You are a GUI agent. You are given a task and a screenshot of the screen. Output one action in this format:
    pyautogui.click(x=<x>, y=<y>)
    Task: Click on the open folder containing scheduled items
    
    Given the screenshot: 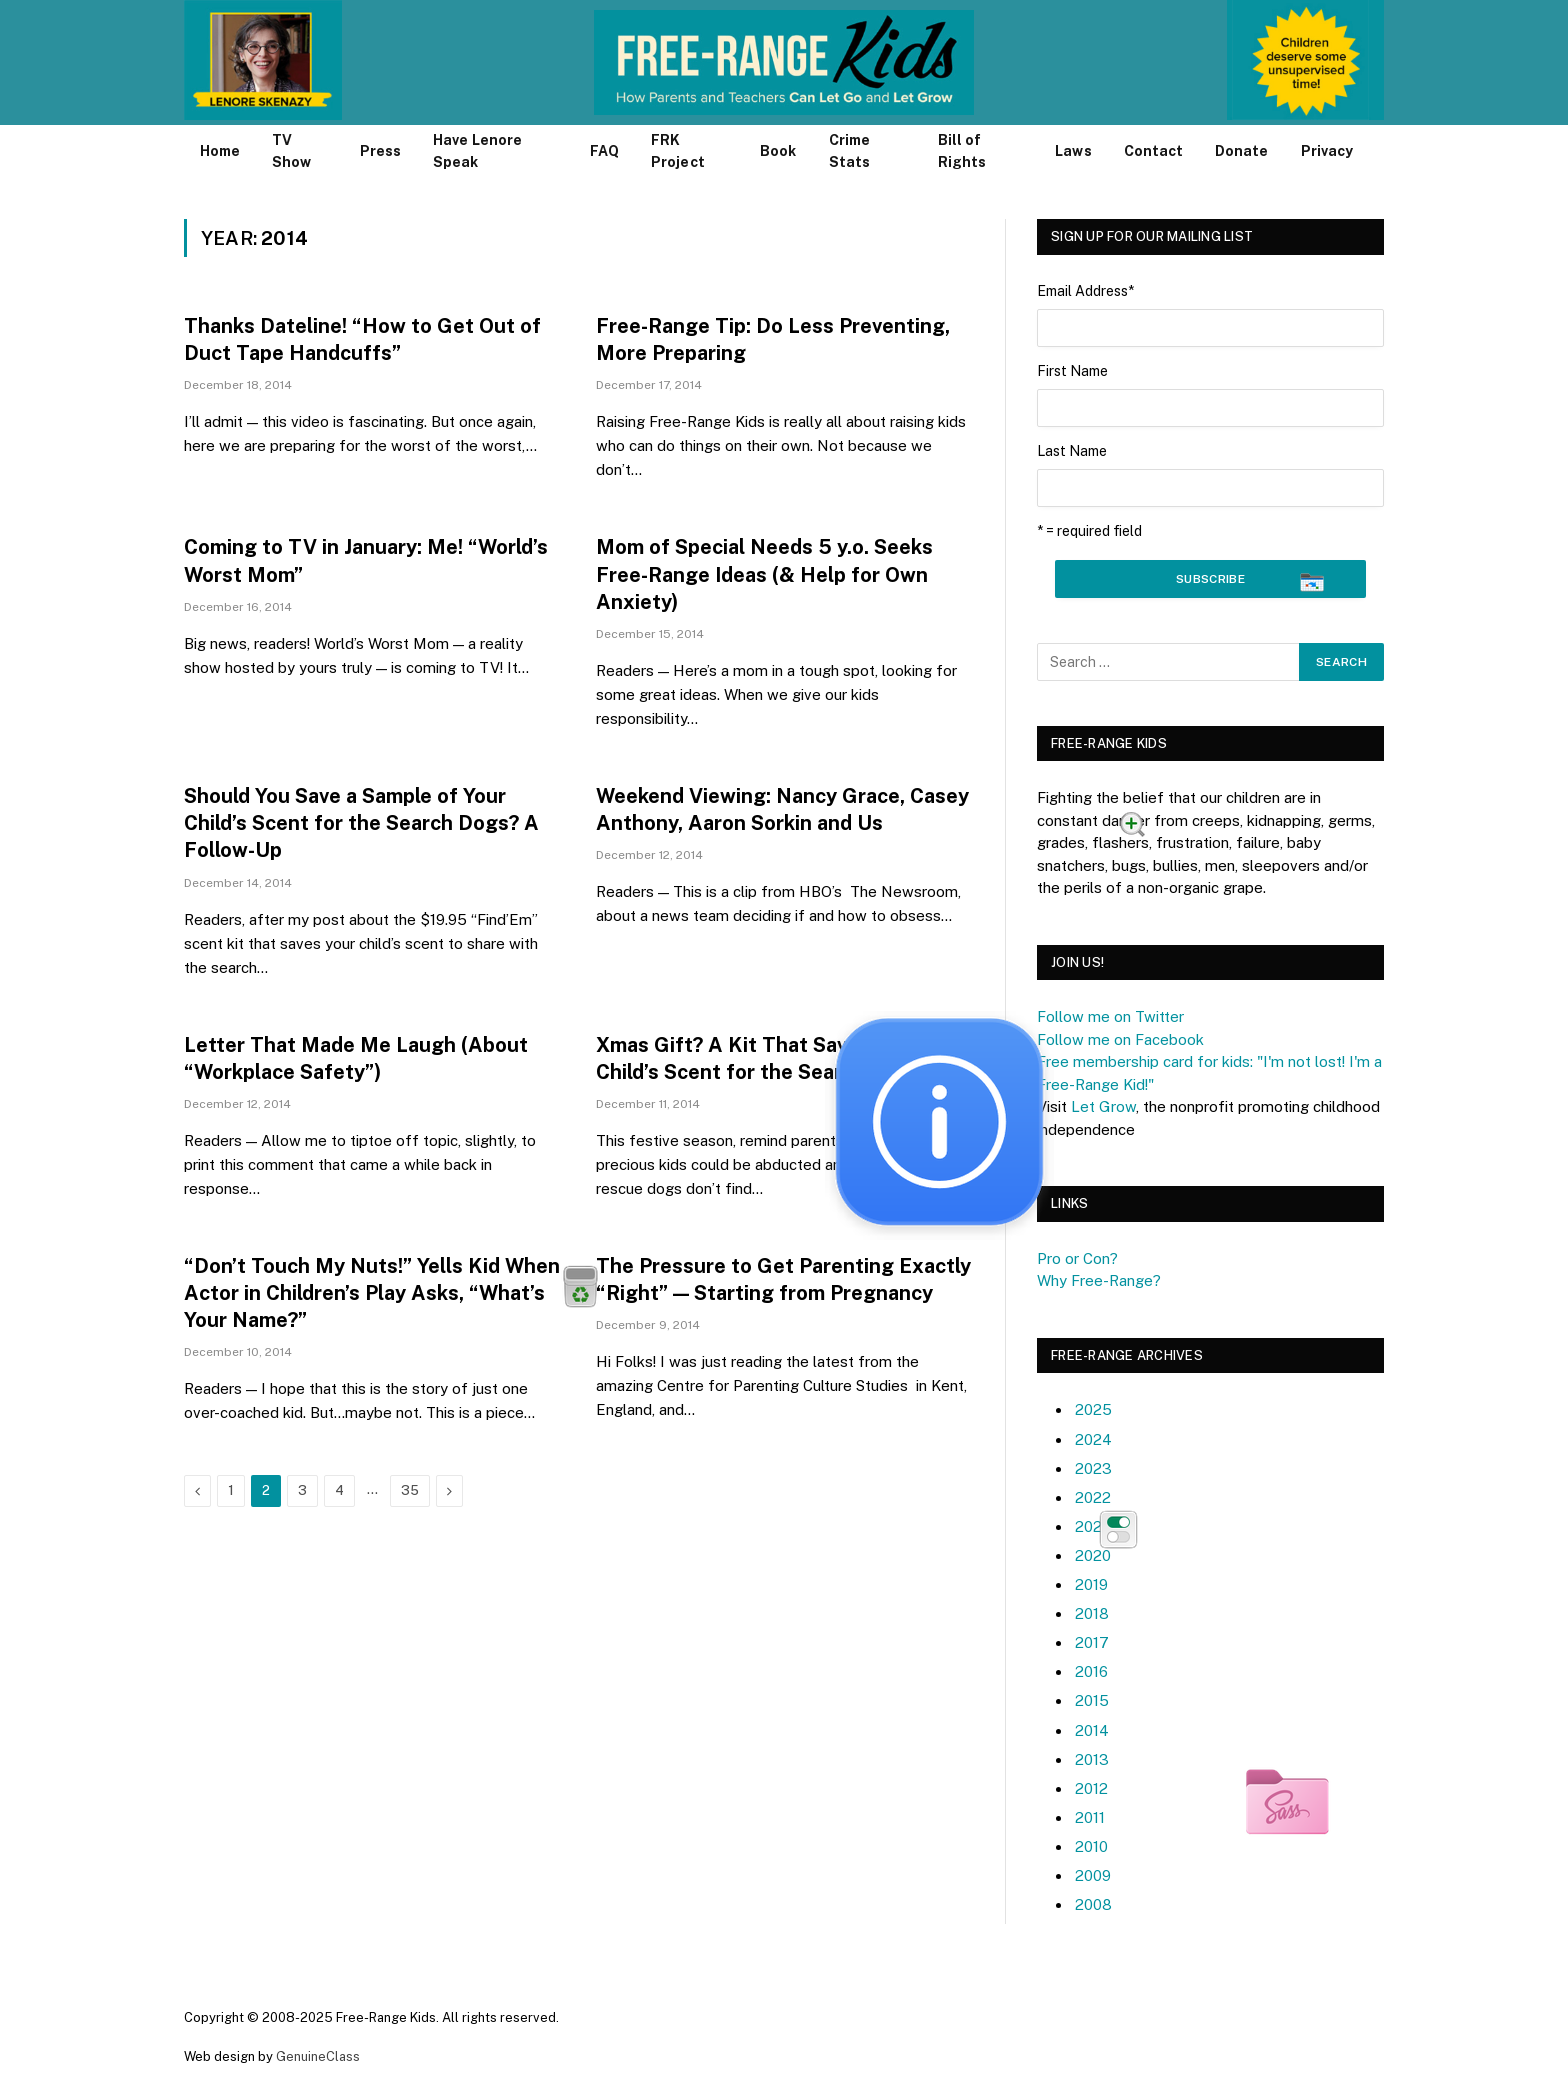 What is the action you would take?
    pyautogui.click(x=1312, y=583)
    